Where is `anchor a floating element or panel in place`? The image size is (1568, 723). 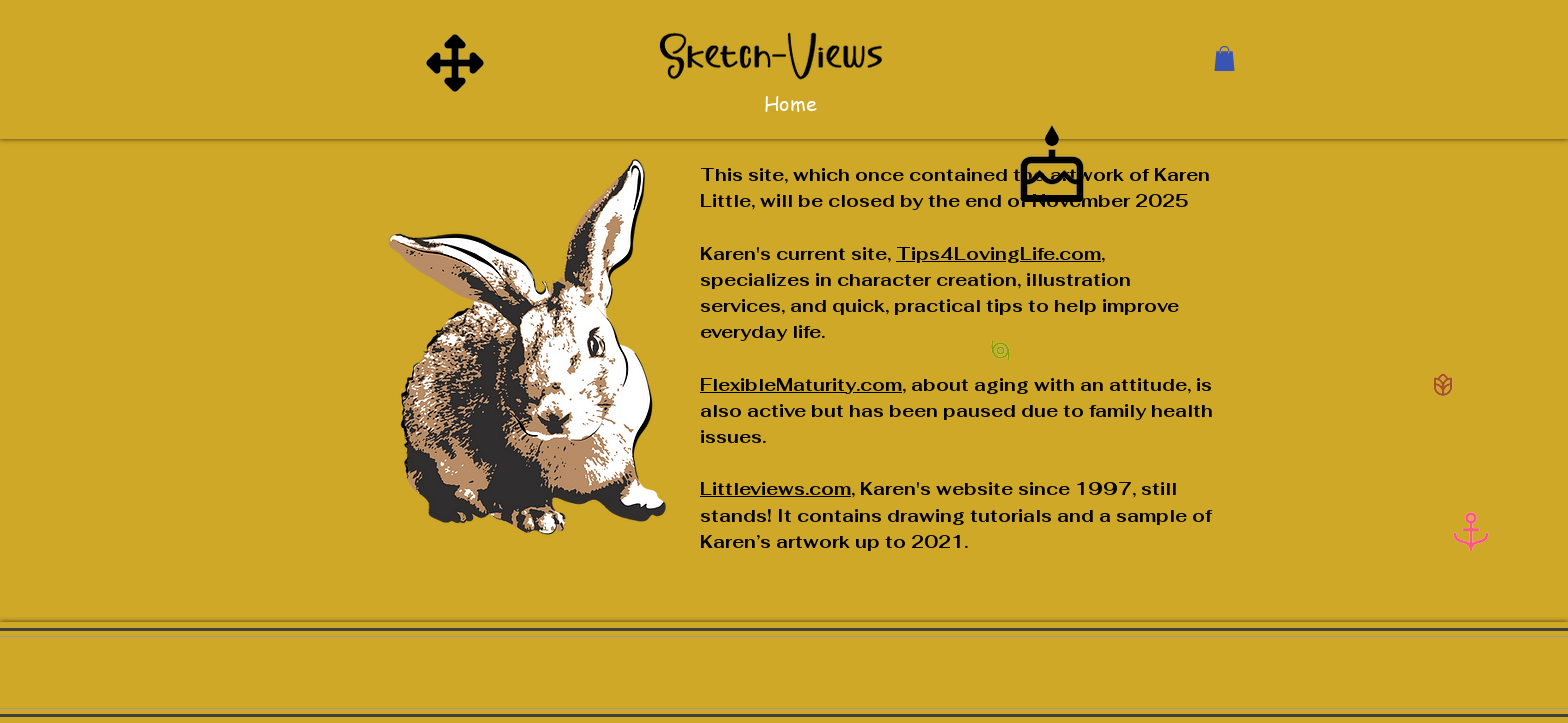
anchor a floating element or panel in place is located at coordinates (1471, 531).